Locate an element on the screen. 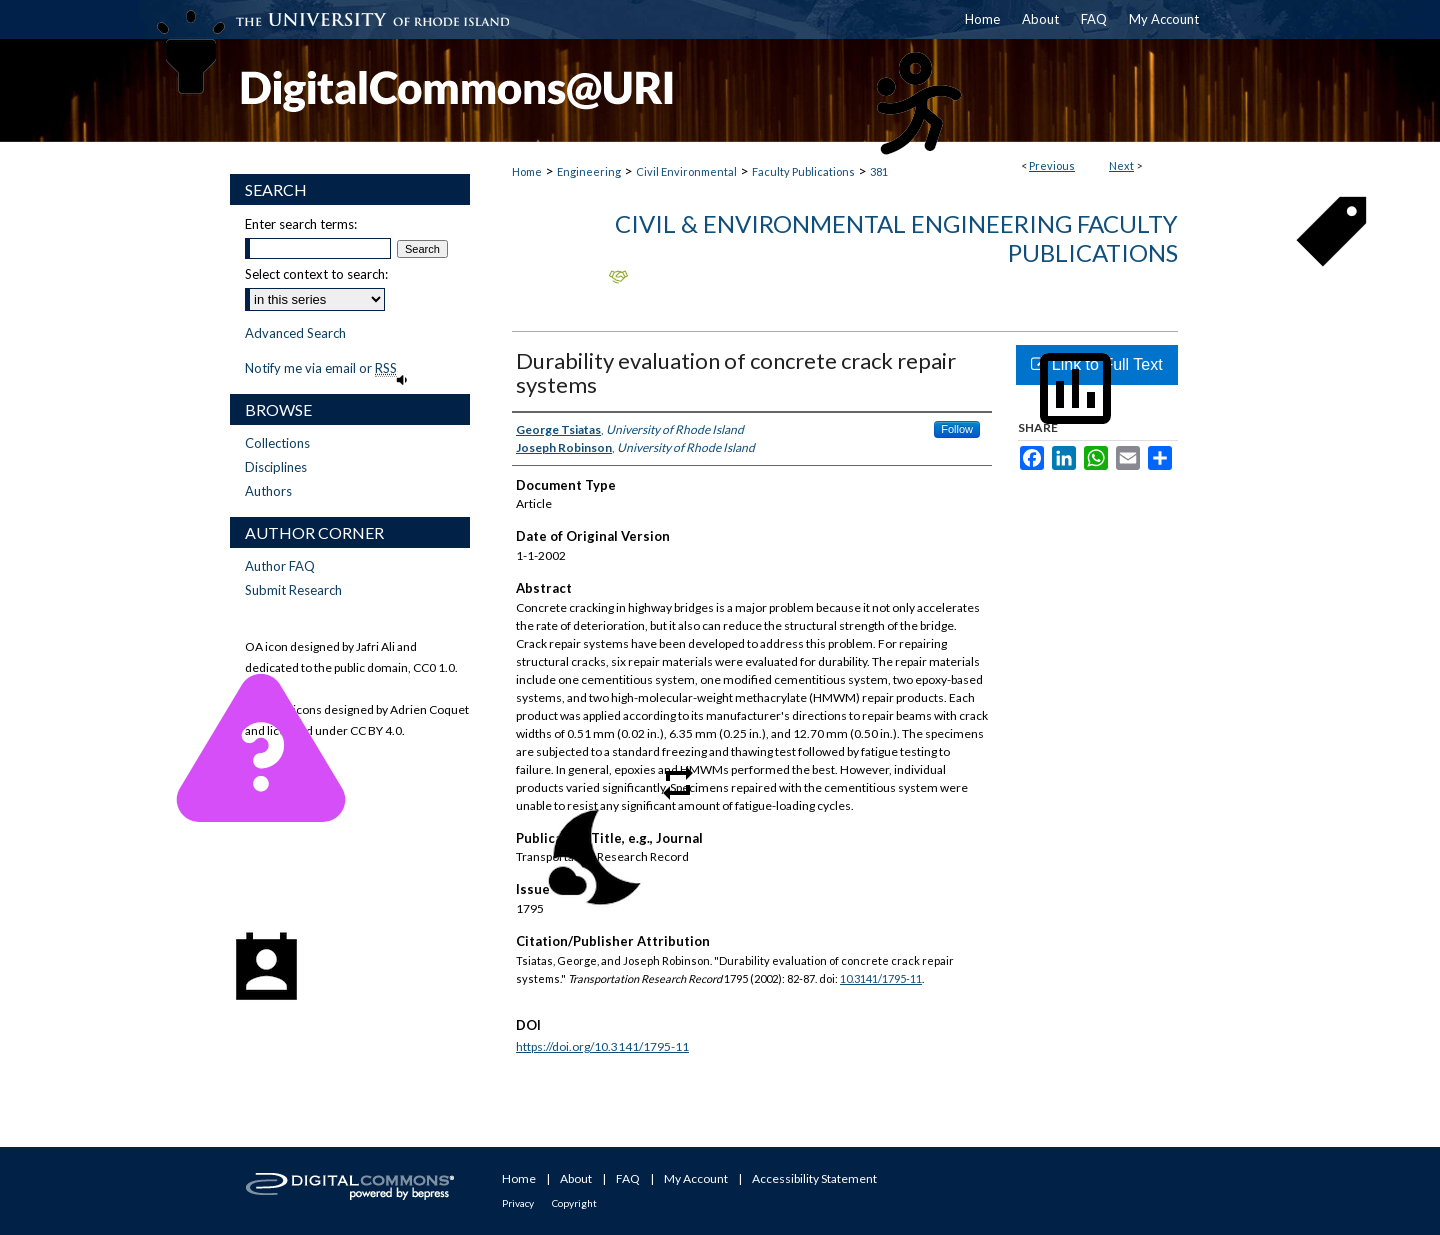 The image size is (1440, 1235). enable repeat mode for media playback is located at coordinates (678, 783).